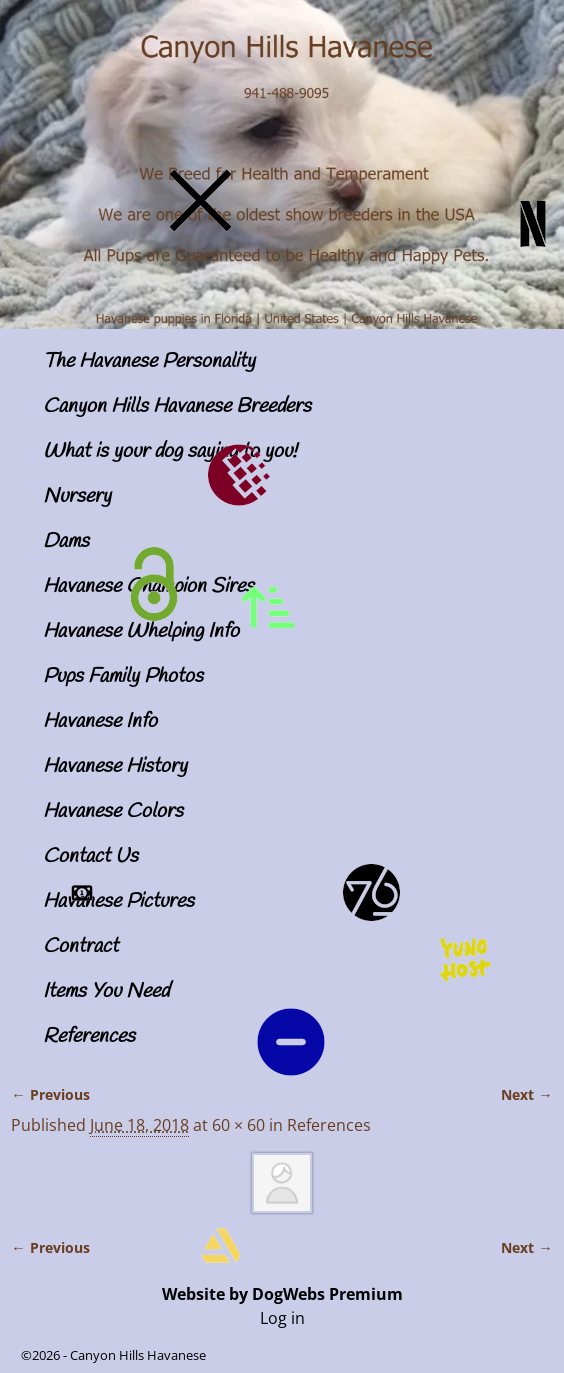  What do you see at coordinates (291, 1042) in the screenshot?
I see `remove an item from a list` at bounding box center [291, 1042].